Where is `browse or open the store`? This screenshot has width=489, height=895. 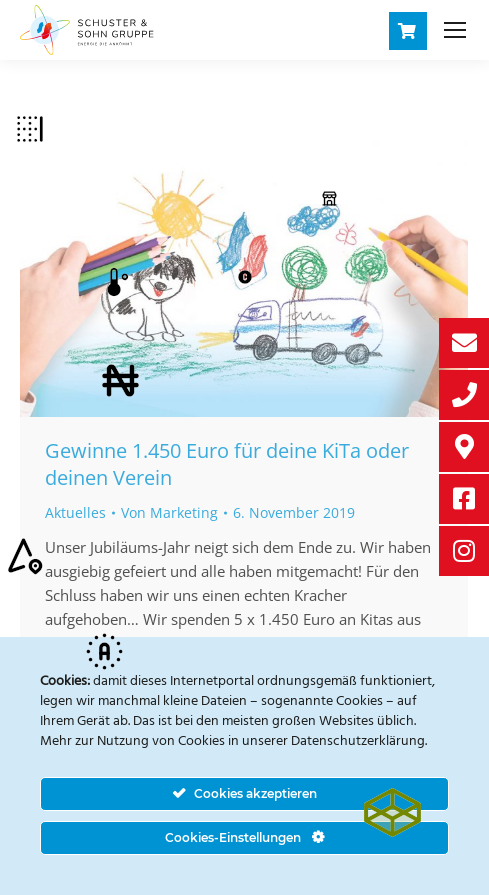
browse or open the store is located at coordinates (329, 198).